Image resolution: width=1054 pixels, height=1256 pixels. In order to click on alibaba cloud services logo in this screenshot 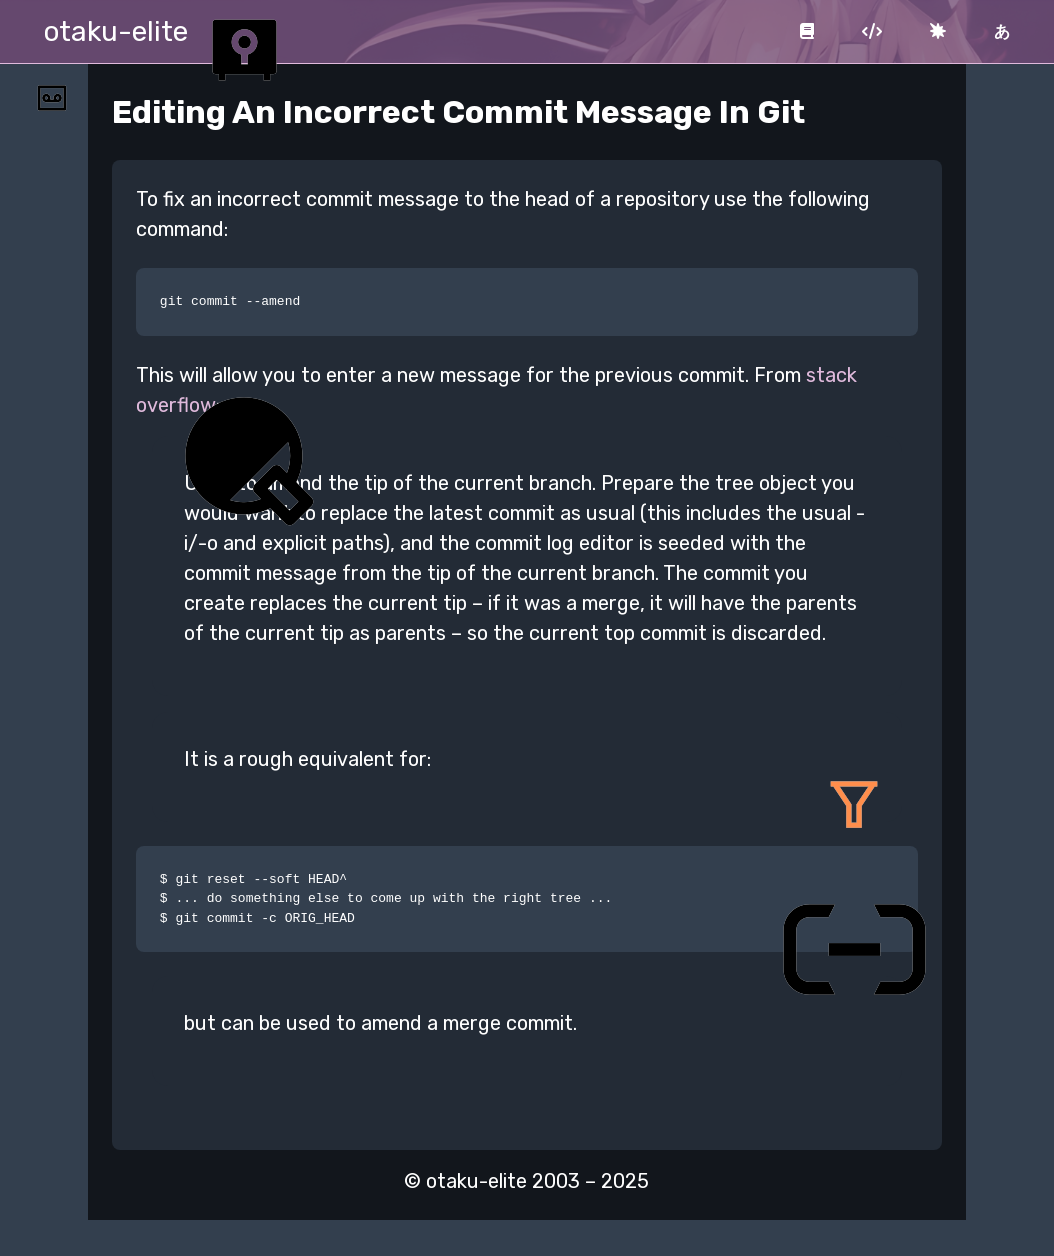, I will do `click(854, 949)`.